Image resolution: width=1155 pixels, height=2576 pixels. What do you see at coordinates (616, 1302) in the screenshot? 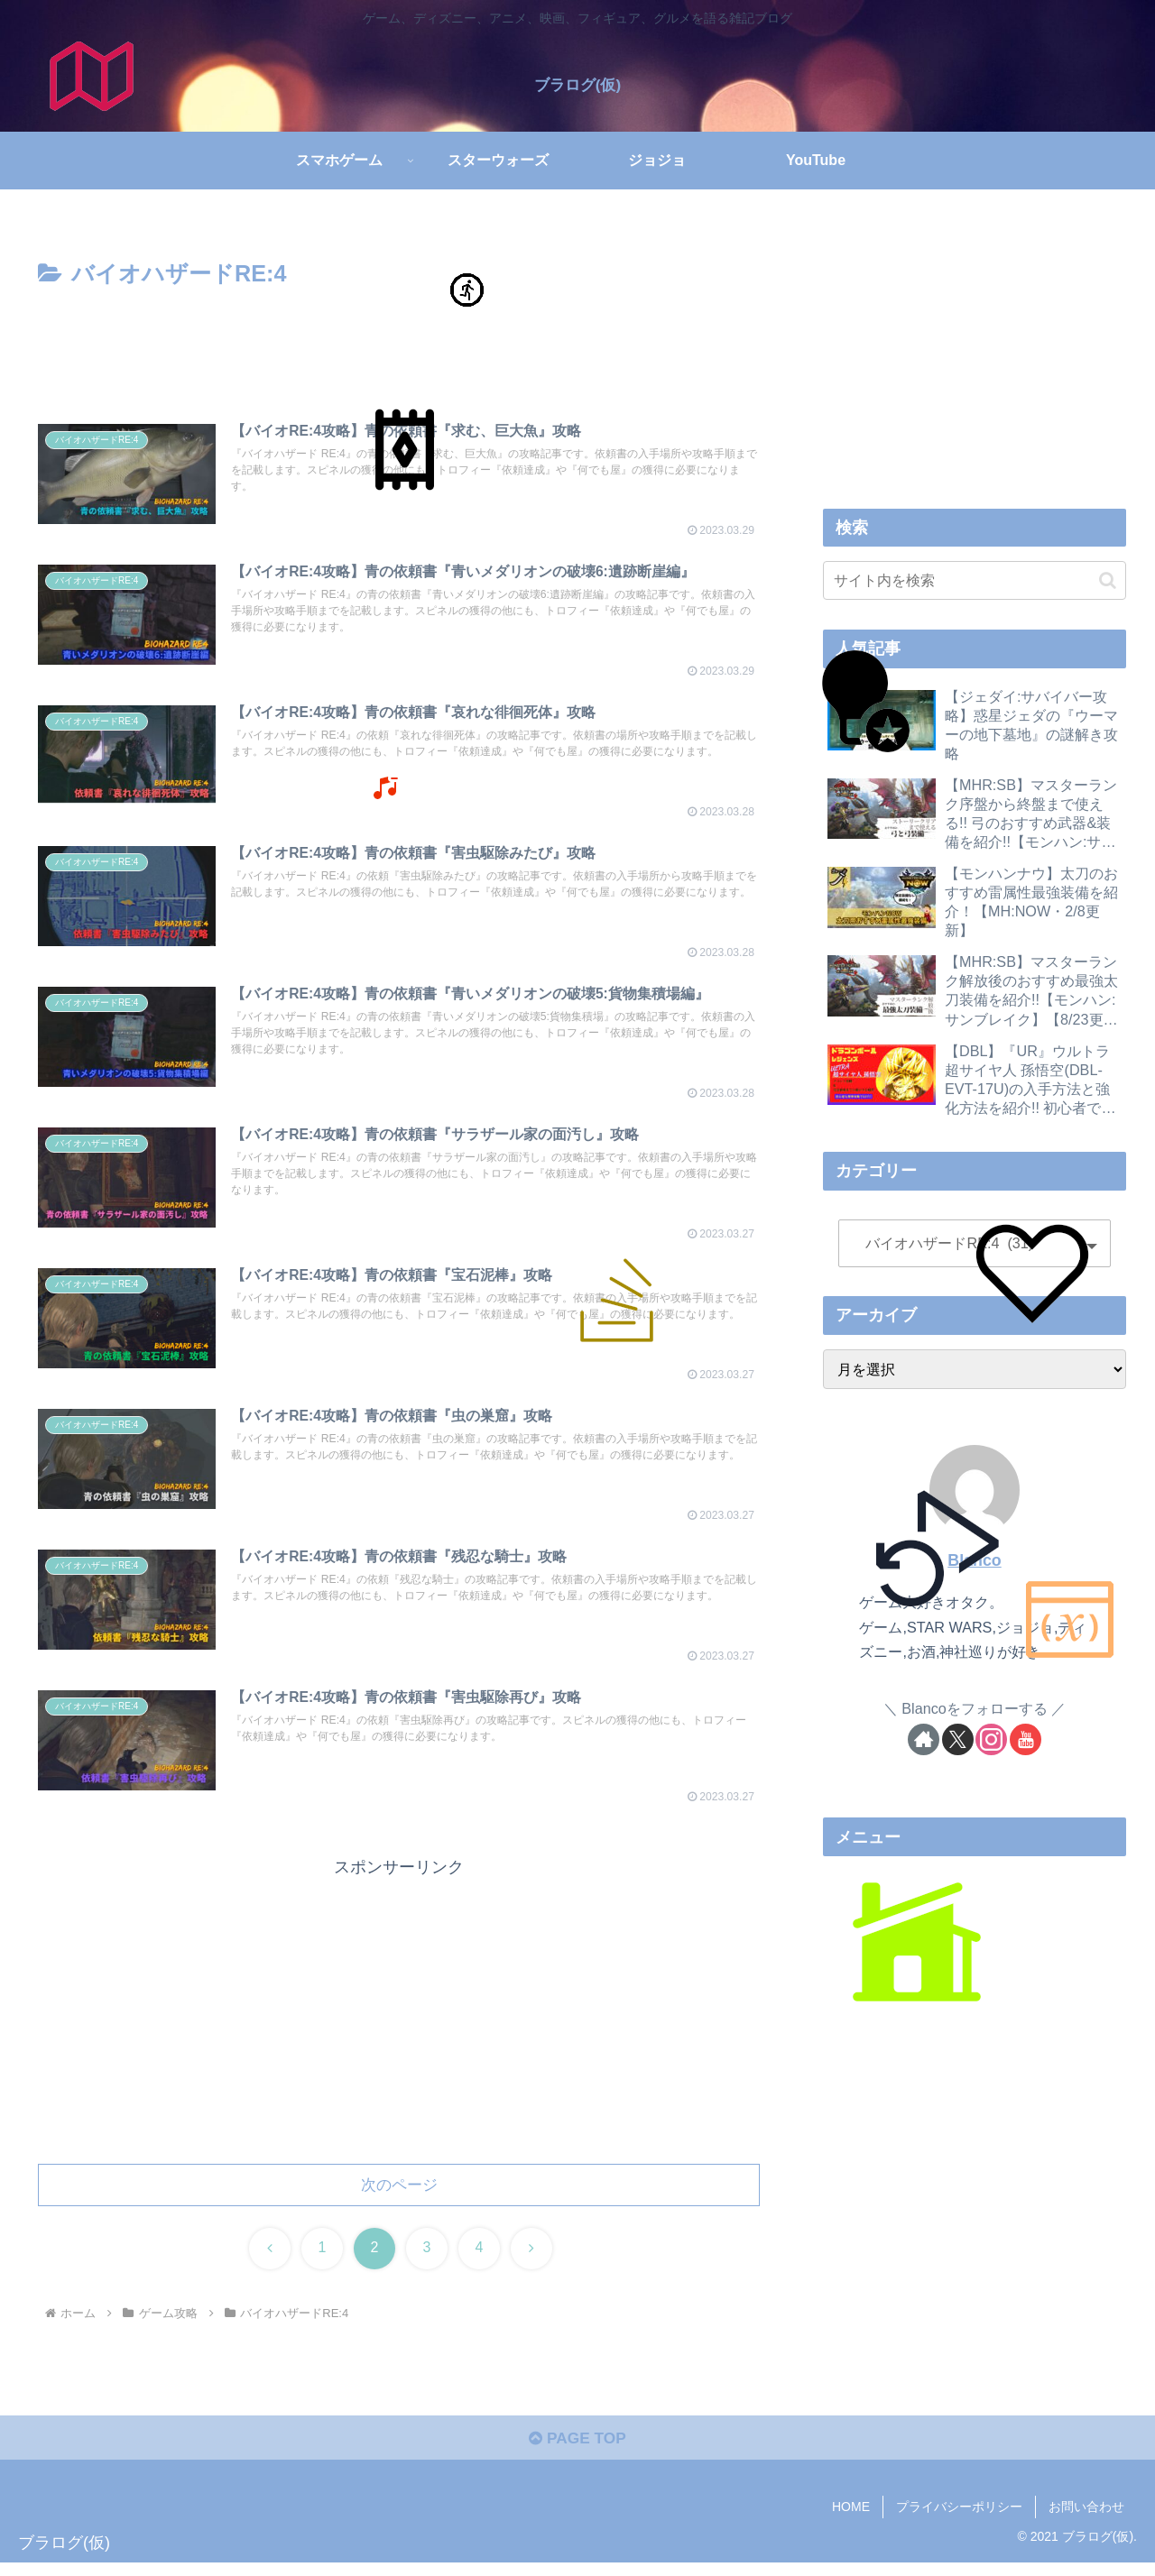
I see `visit stack overflow for developer help` at bounding box center [616, 1302].